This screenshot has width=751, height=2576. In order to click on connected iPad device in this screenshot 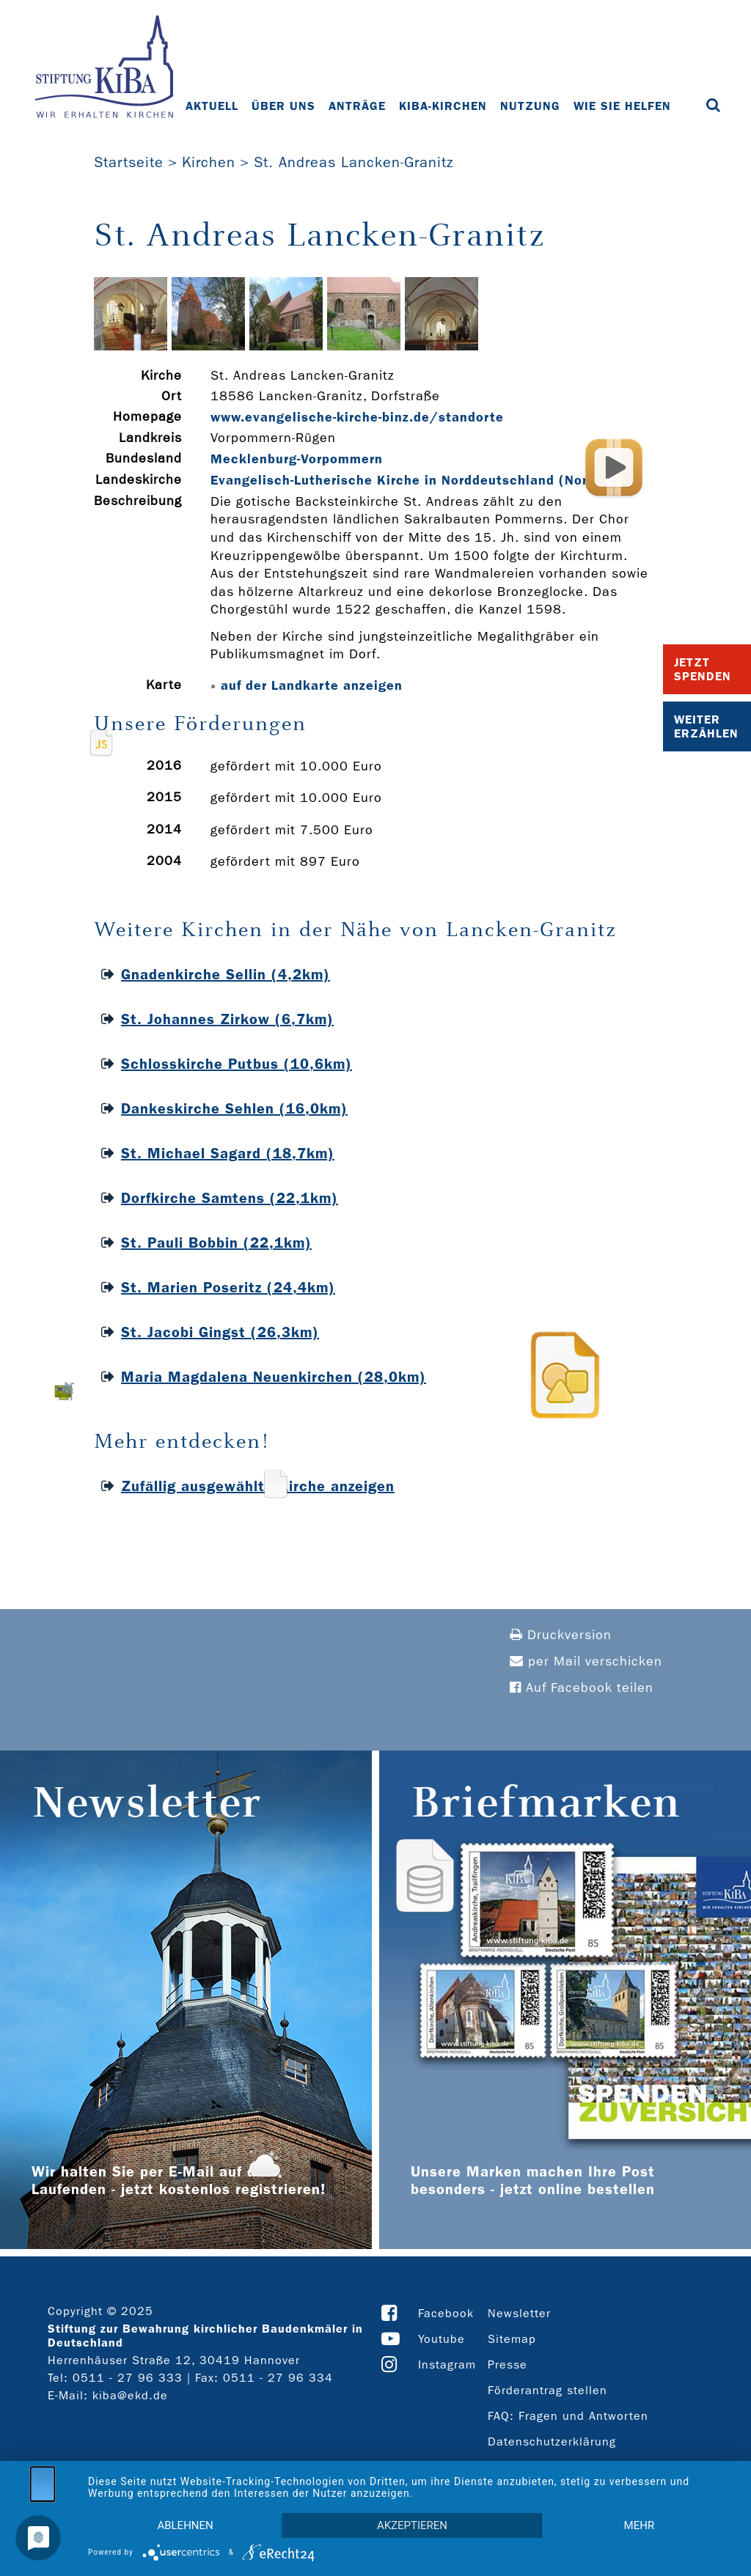, I will do `click(43, 2484)`.